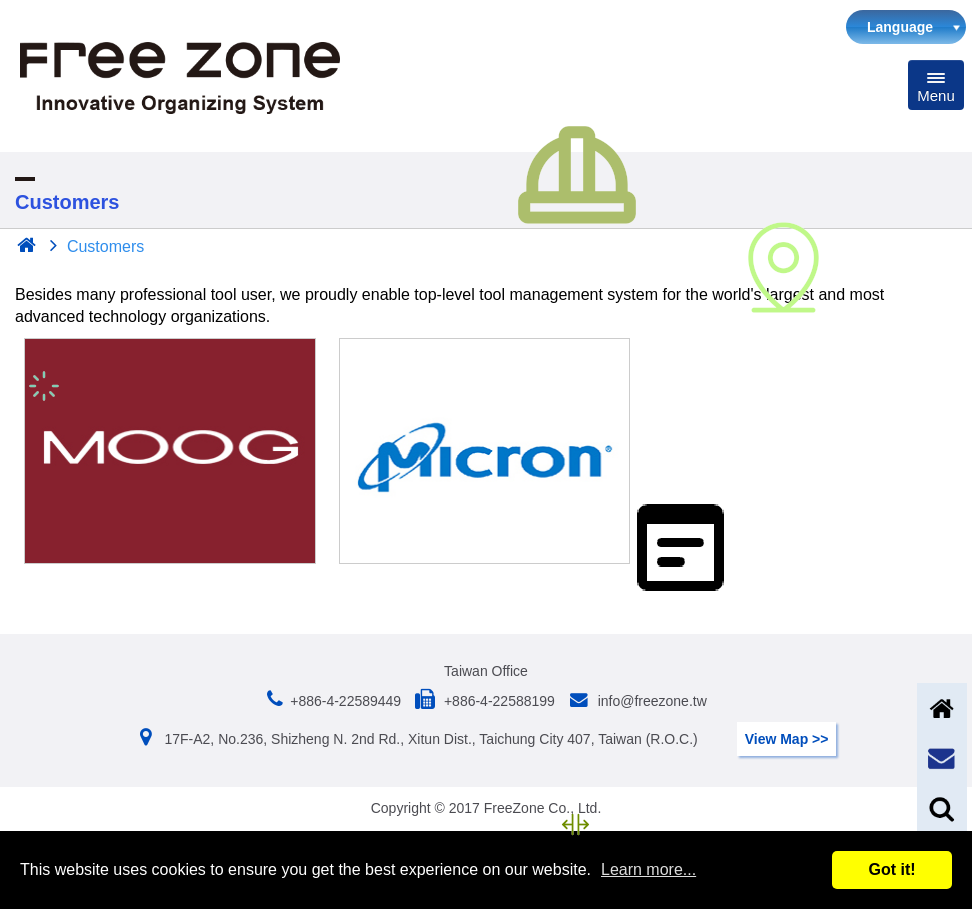 Image resolution: width=972 pixels, height=909 pixels. Describe the element at coordinates (575, 824) in the screenshot. I see `adjust horizontal split between panels` at that location.